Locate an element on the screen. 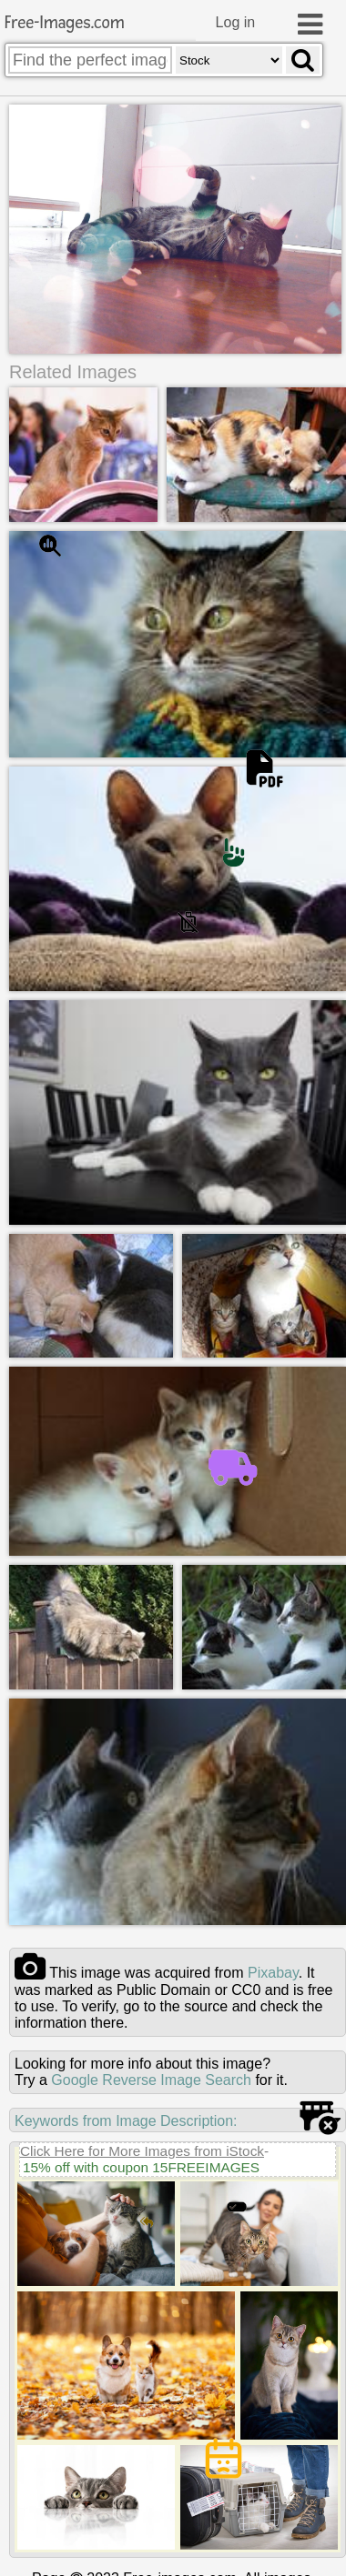 The image size is (346, 2576). no events scheduled for this date is located at coordinates (223, 2458).